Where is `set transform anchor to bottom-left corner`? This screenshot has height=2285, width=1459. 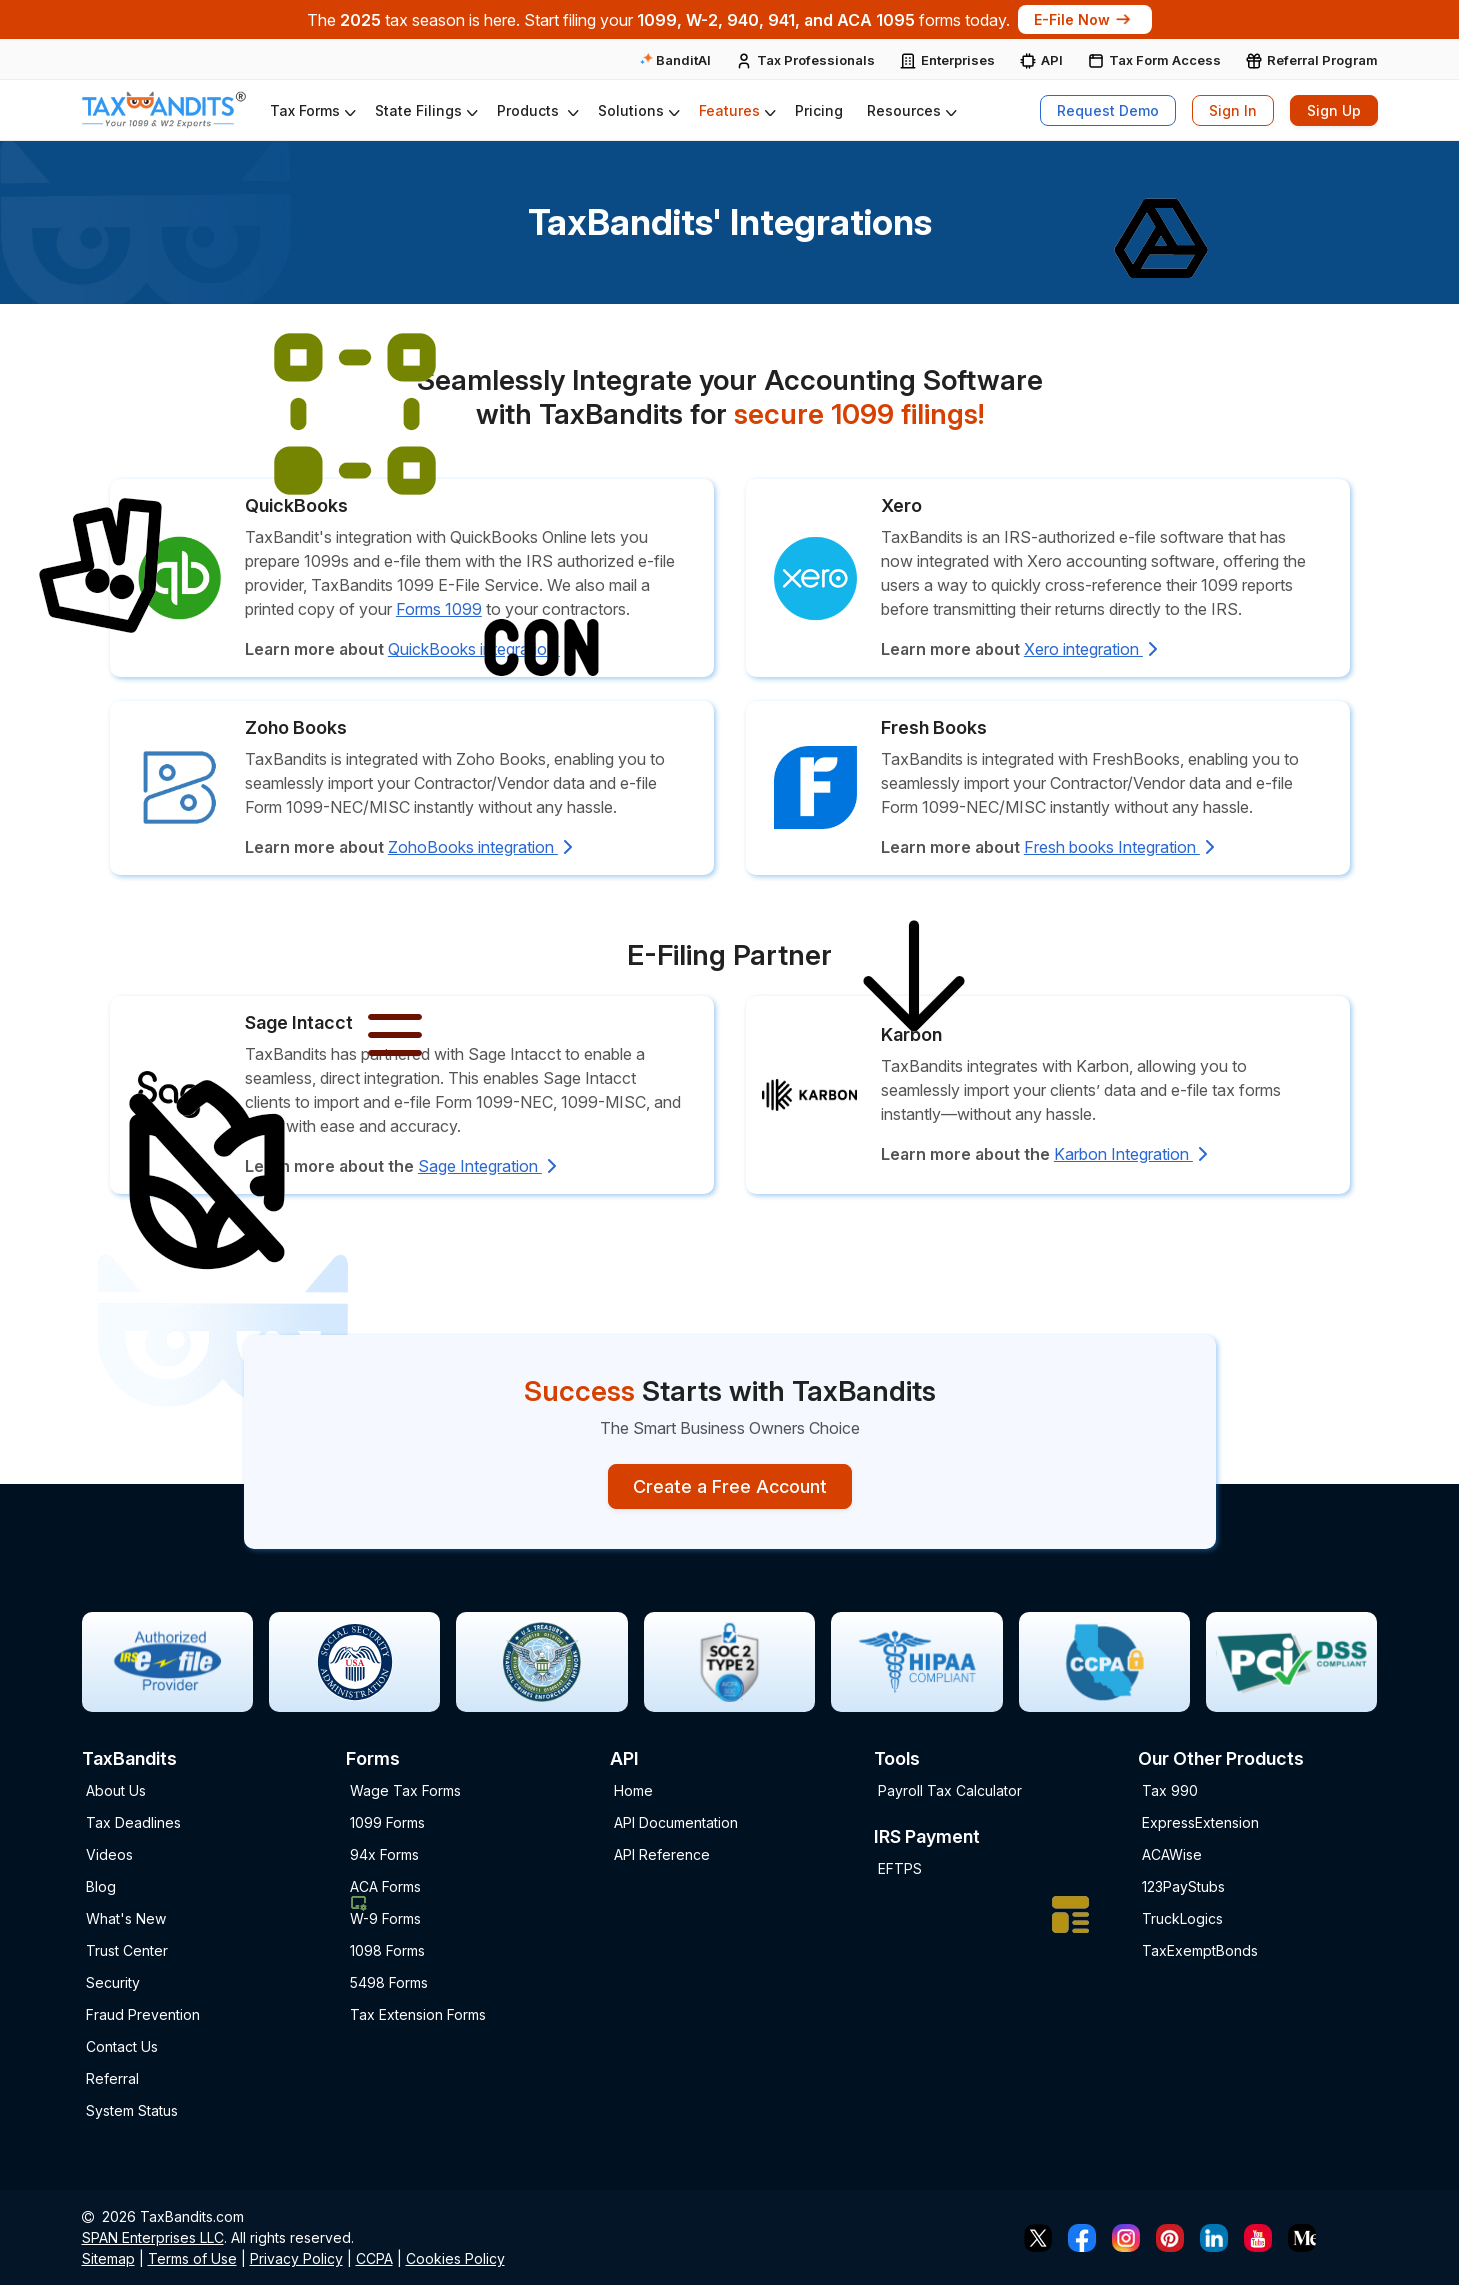
set transform anchor to bottom-left corner is located at coordinates (355, 414).